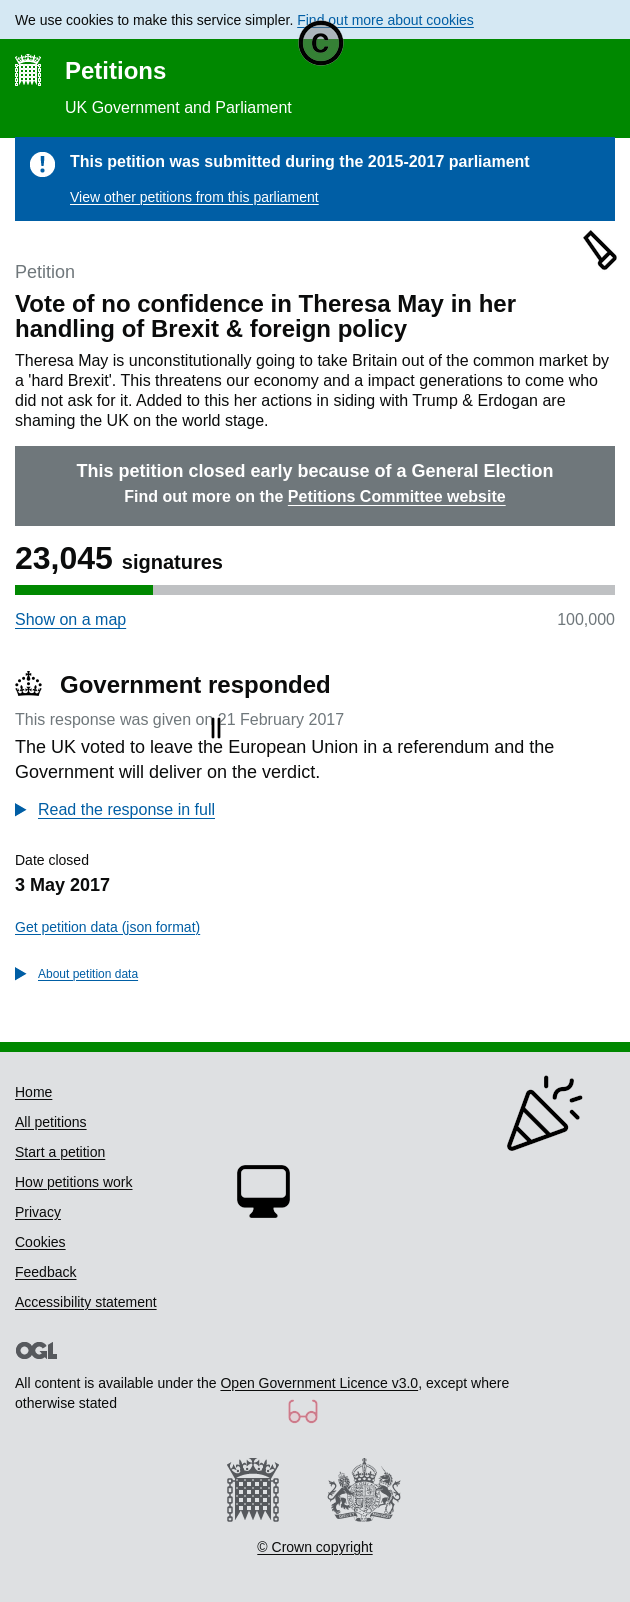 This screenshot has width=630, height=1602. What do you see at coordinates (303, 1412) in the screenshot?
I see `enable reading mode or accessibility features` at bounding box center [303, 1412].